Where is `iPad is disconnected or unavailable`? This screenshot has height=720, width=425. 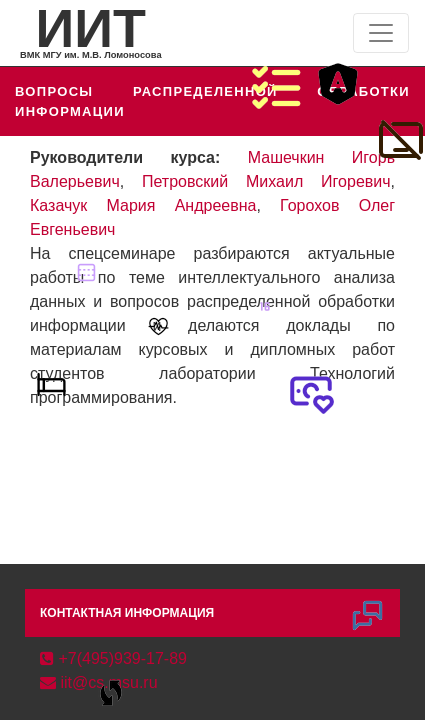
iPad is disconnected or unavailable is located at coordinates (401, 140).